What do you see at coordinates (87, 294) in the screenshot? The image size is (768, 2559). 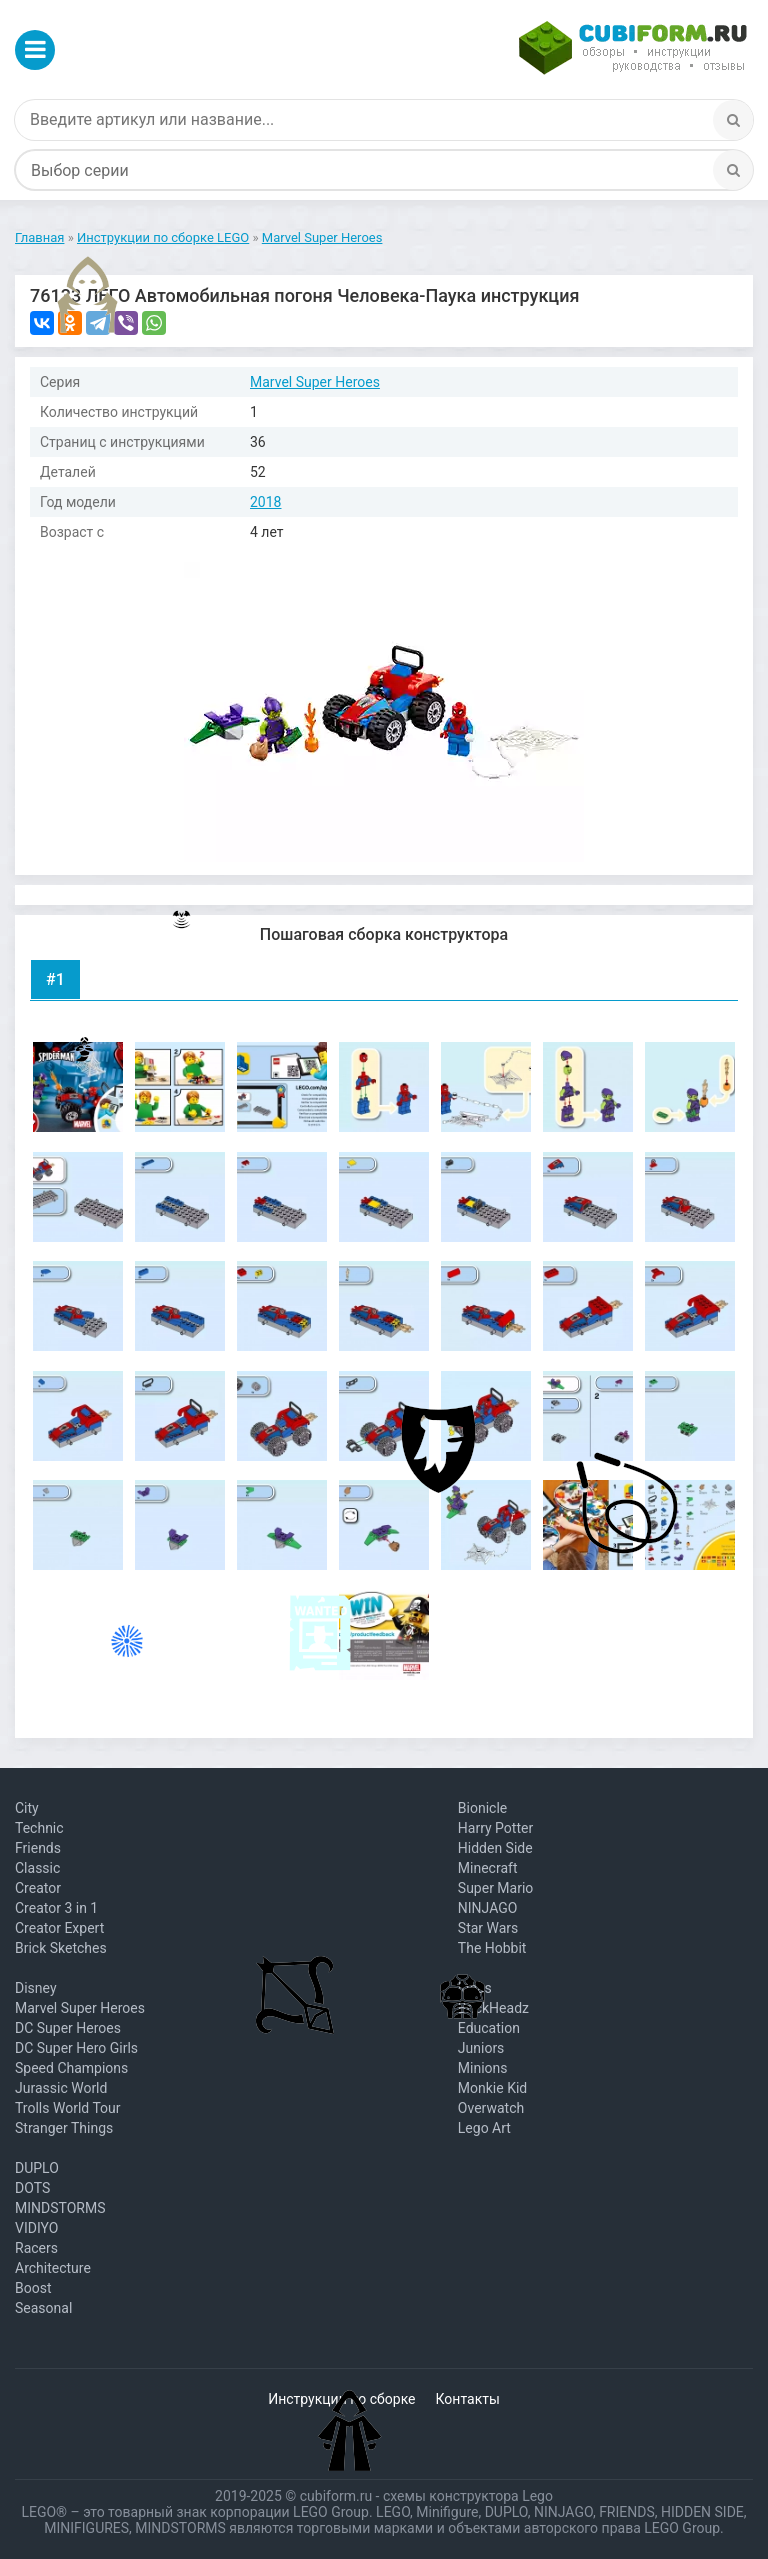 I see `select cultist character class` at bounding box center [87, 294].